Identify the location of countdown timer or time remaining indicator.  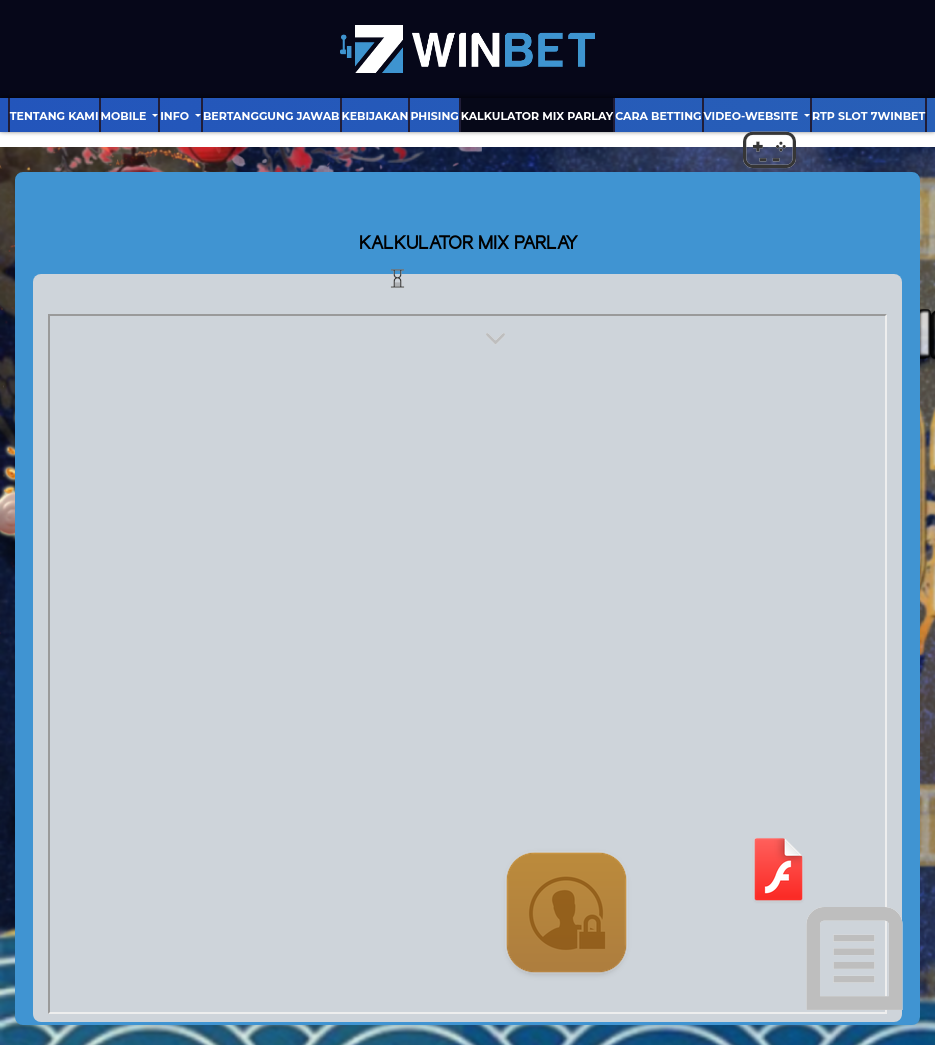
(397, 278).